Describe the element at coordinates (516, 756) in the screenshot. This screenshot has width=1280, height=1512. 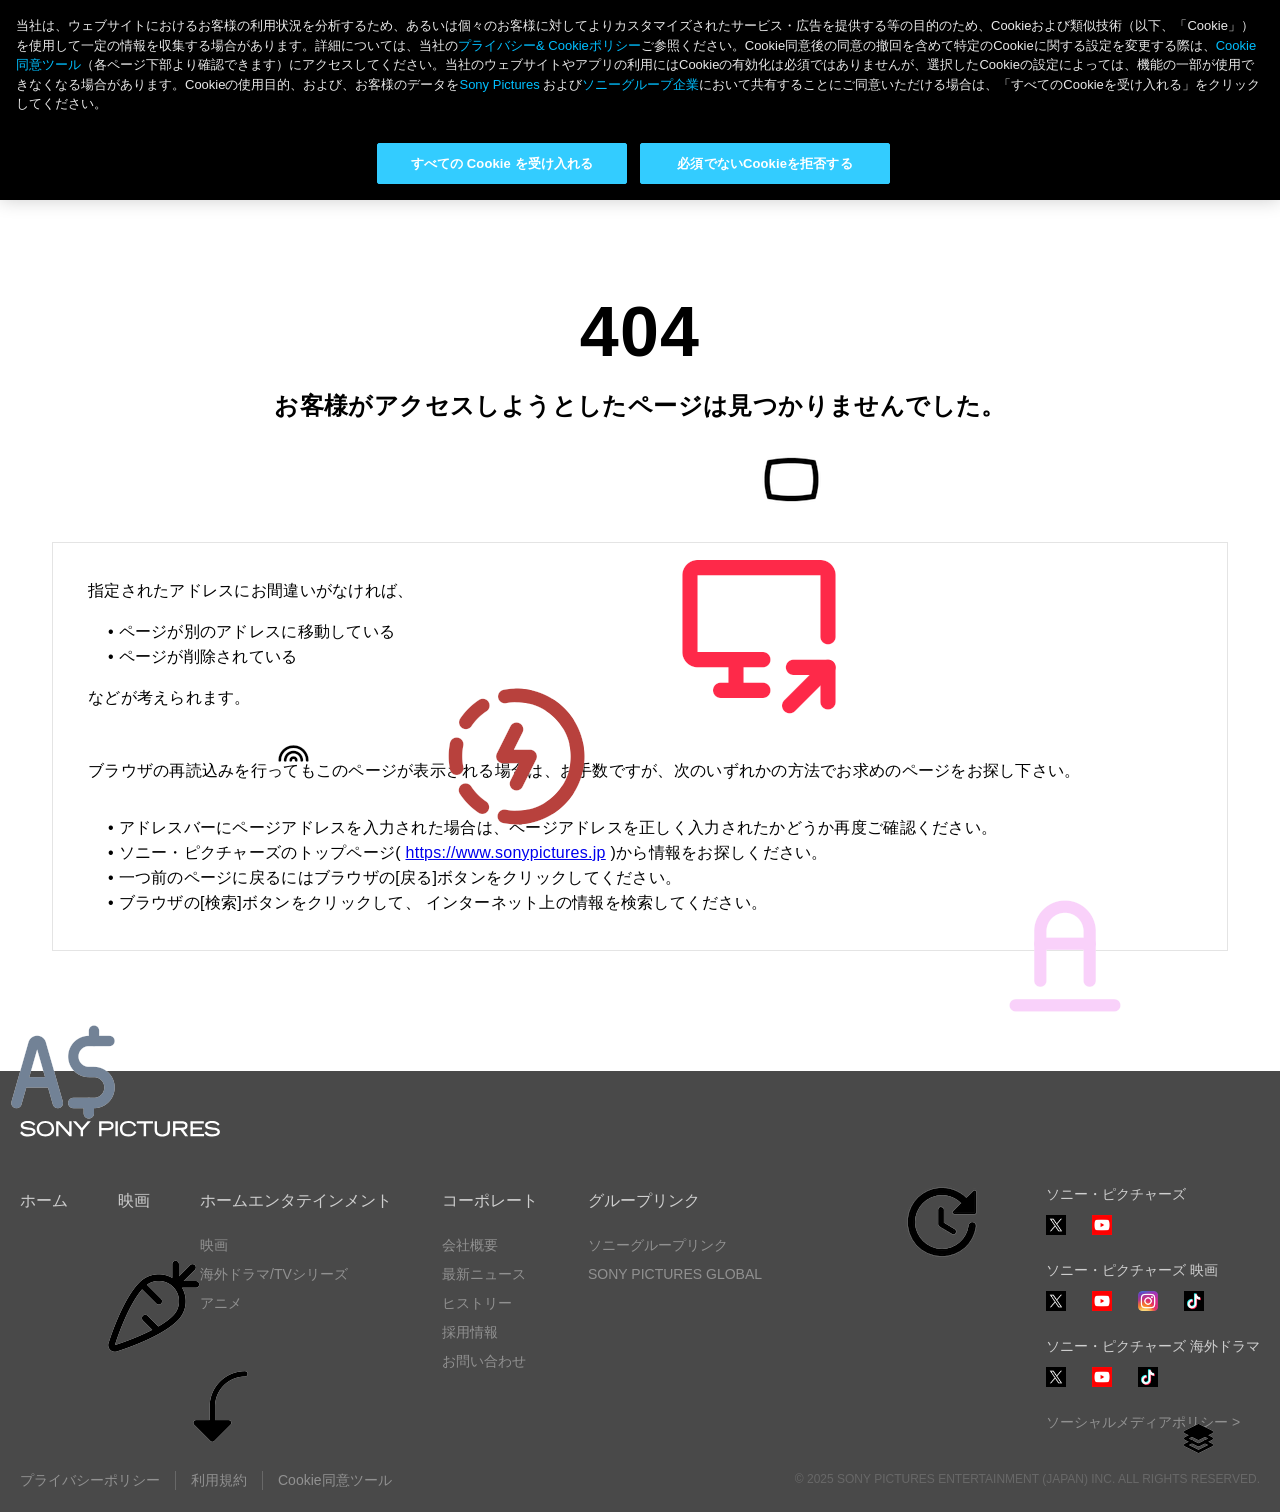
I see `battery is currently charging` at that location.